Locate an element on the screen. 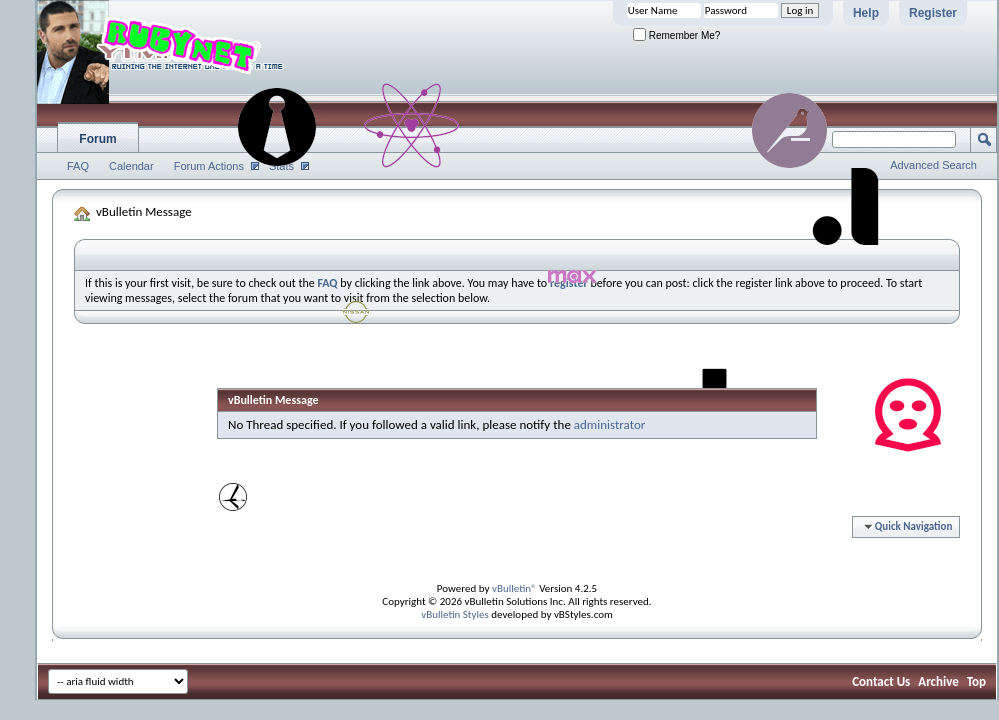 The image size is (999, 720). mainwp logo is located at coordinates (277, 127).